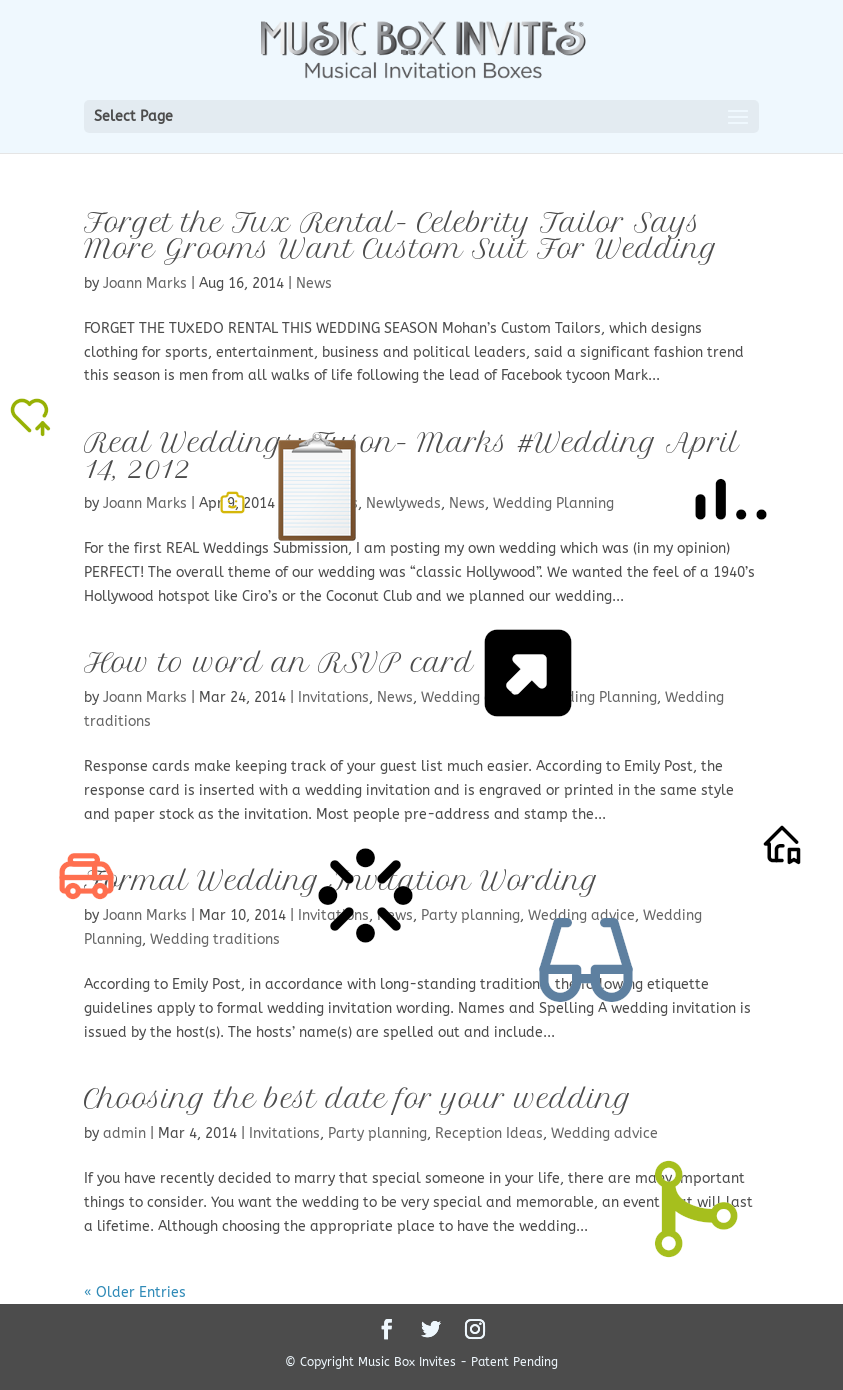 The image size is (843, 1390). I want to click on access clipboard contents, so click(317, 487).